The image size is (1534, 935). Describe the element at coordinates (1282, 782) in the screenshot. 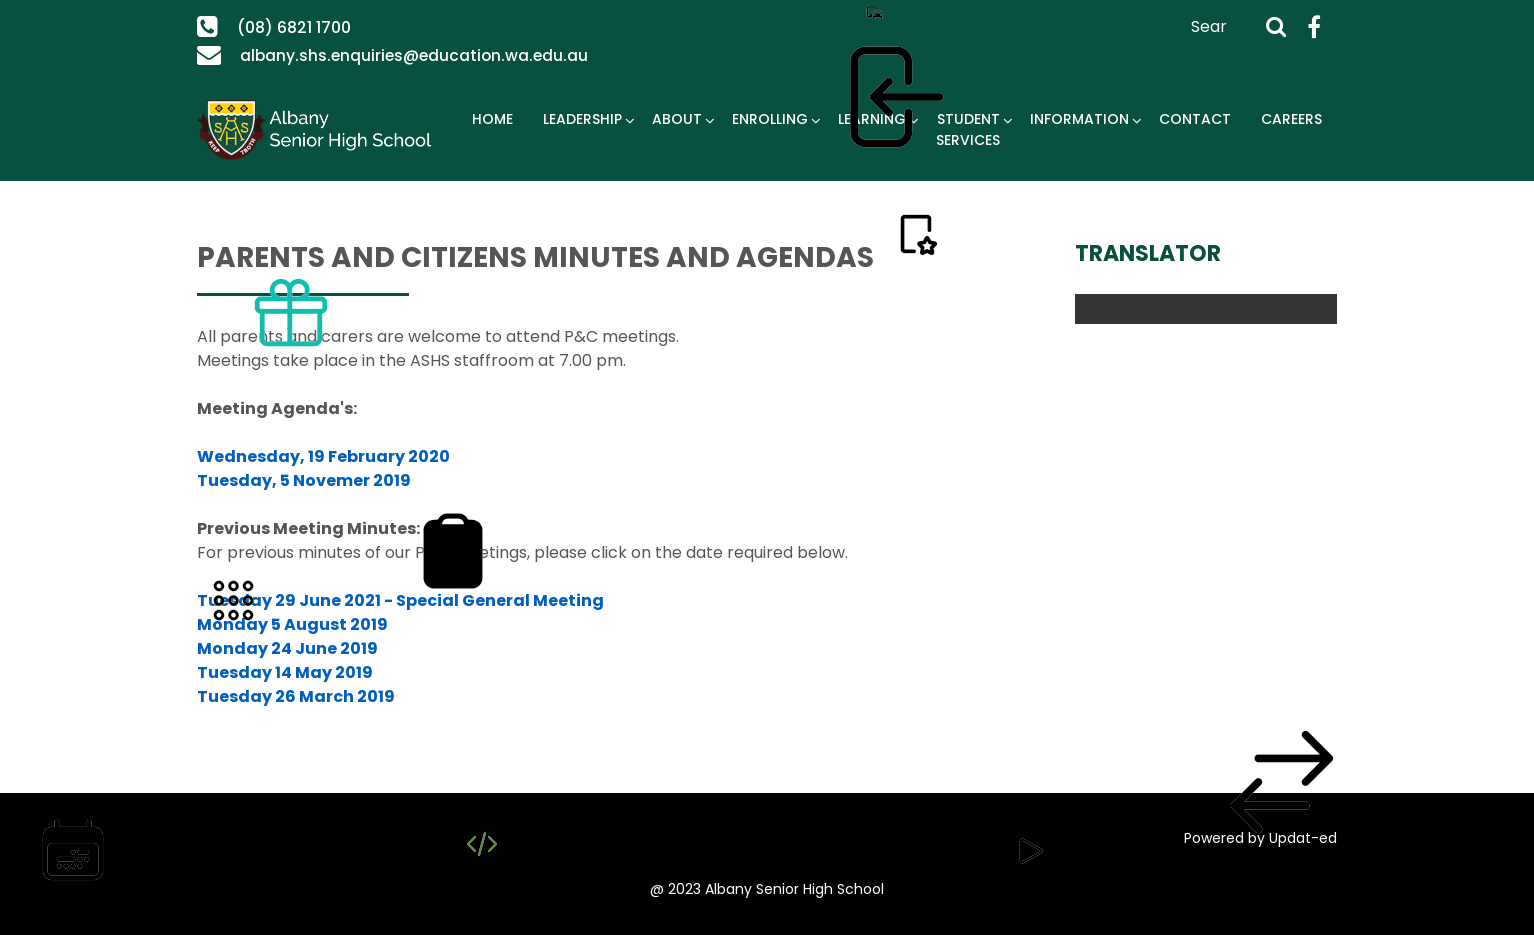

I see `swap or exchange items` at that location.